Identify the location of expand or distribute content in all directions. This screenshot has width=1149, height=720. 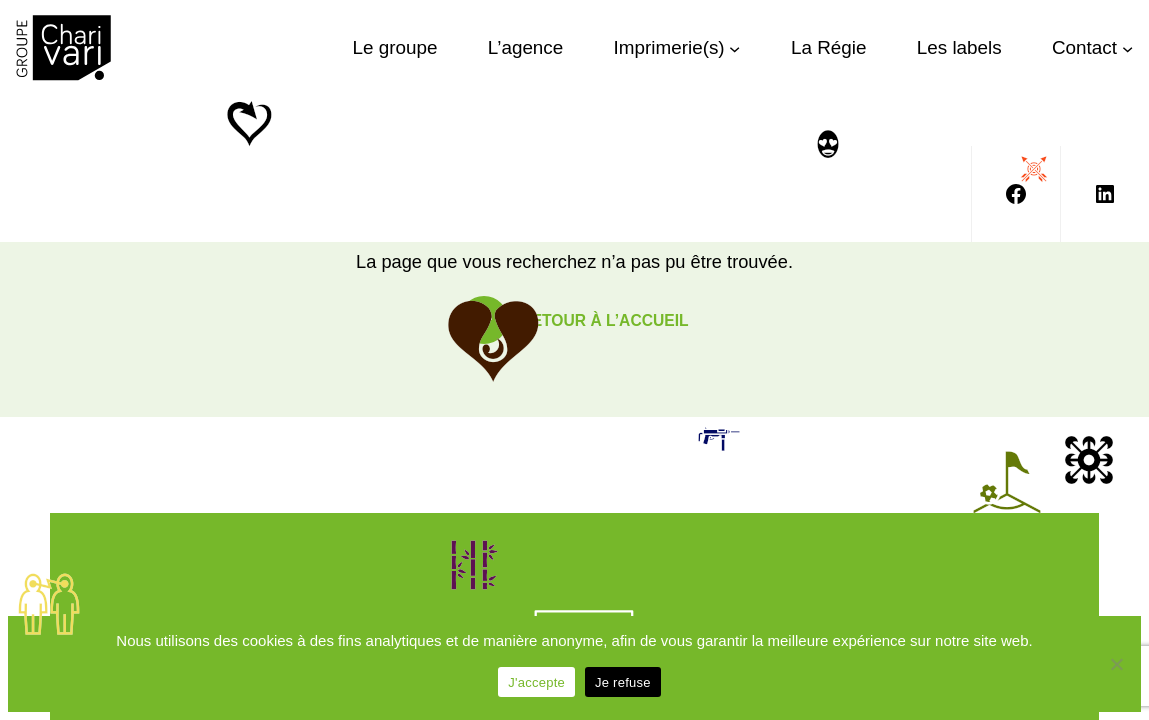
(1089, 460).